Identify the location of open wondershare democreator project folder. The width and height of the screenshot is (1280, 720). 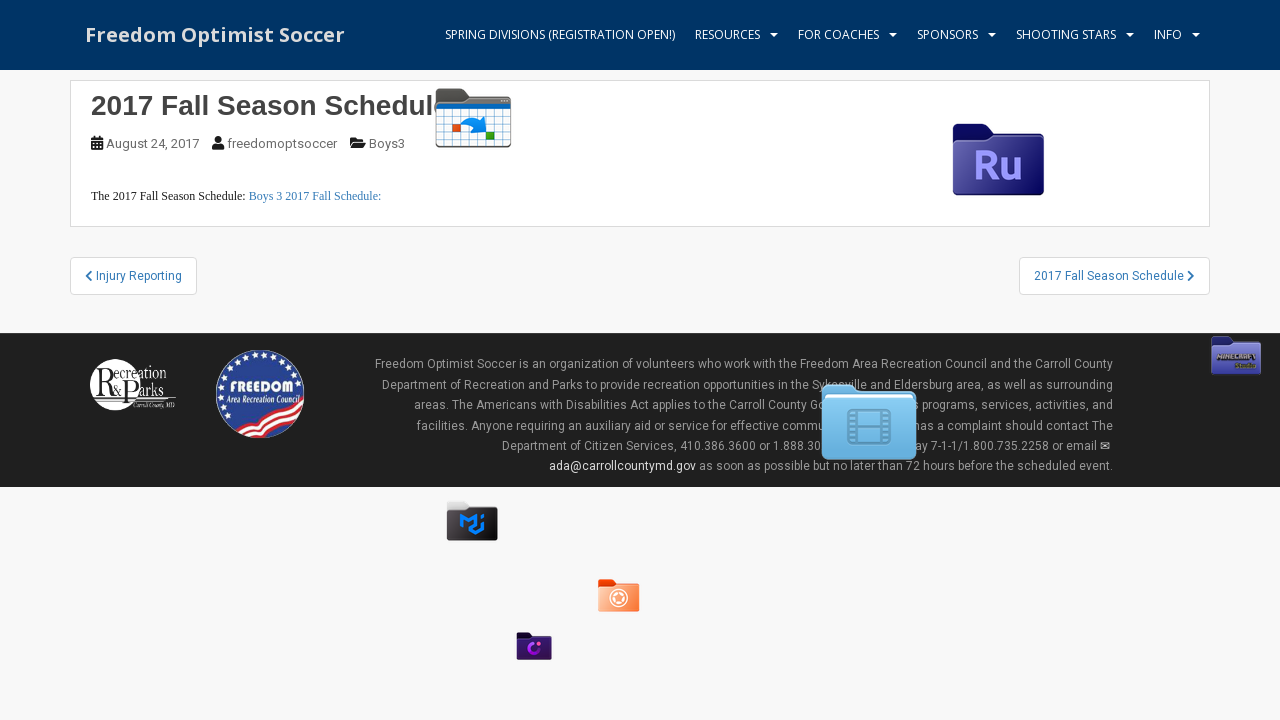
(534, 647).